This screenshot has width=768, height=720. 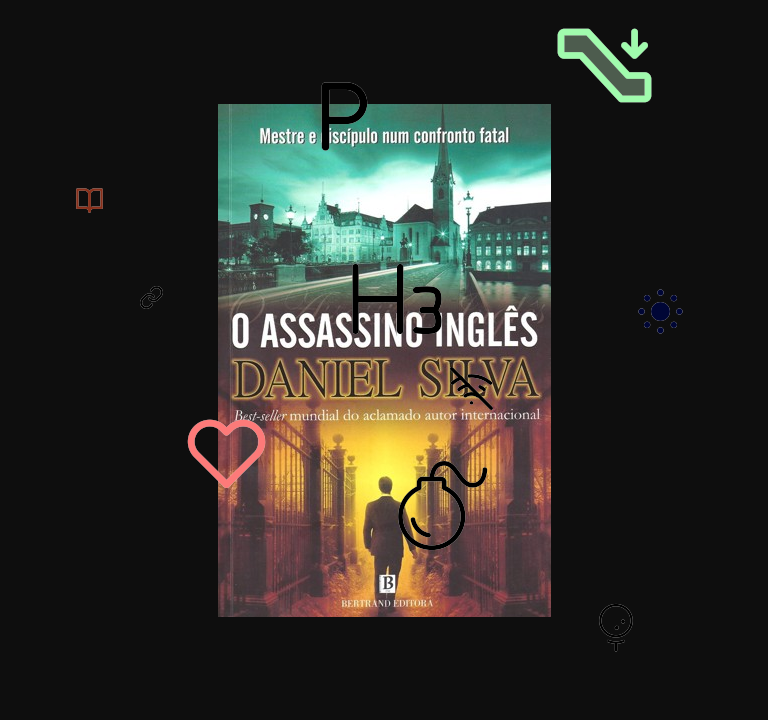 What do you see at coordinates (344, 116) in the screenshot?
I see `indicates parking availability or location` at bounding box center [344, 116].